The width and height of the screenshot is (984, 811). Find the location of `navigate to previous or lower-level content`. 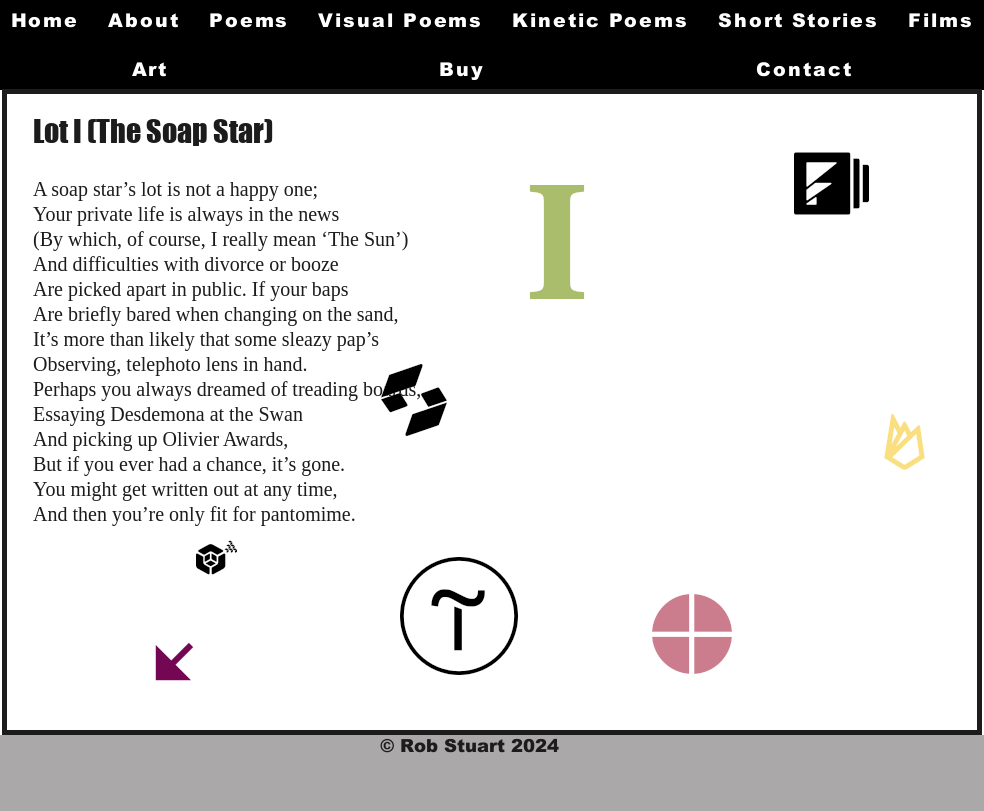

navigate to previous or lower-level content is located at coordinates (174, 661).